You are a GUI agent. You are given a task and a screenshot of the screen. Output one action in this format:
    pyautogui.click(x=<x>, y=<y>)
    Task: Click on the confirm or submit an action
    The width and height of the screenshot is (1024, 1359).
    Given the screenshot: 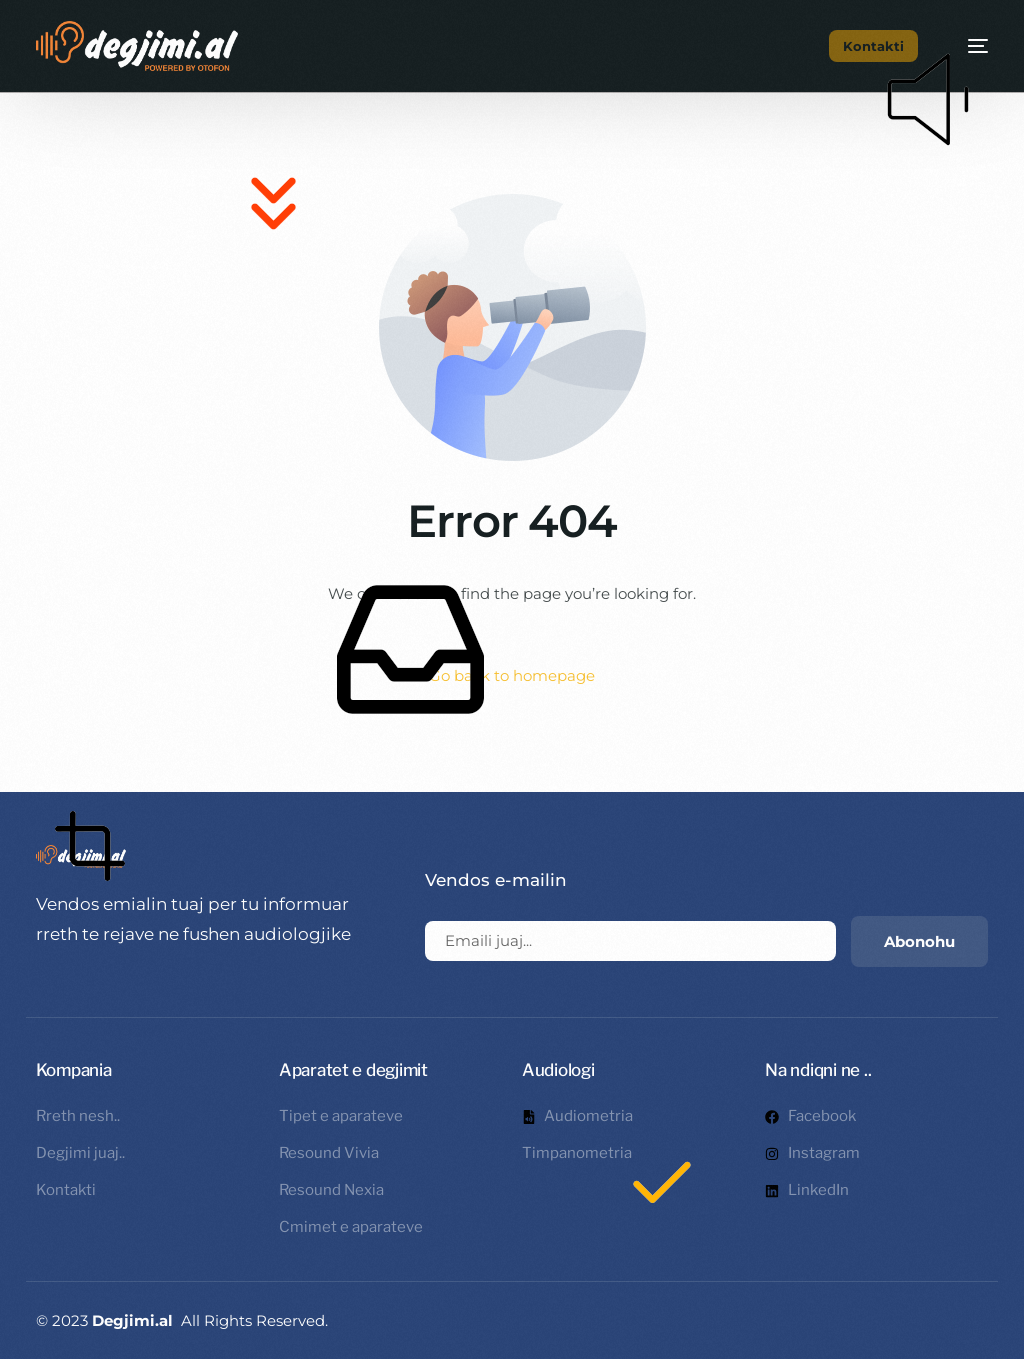 What is the action you would take?
    pyautogui.click(x=662, y=1184)
    